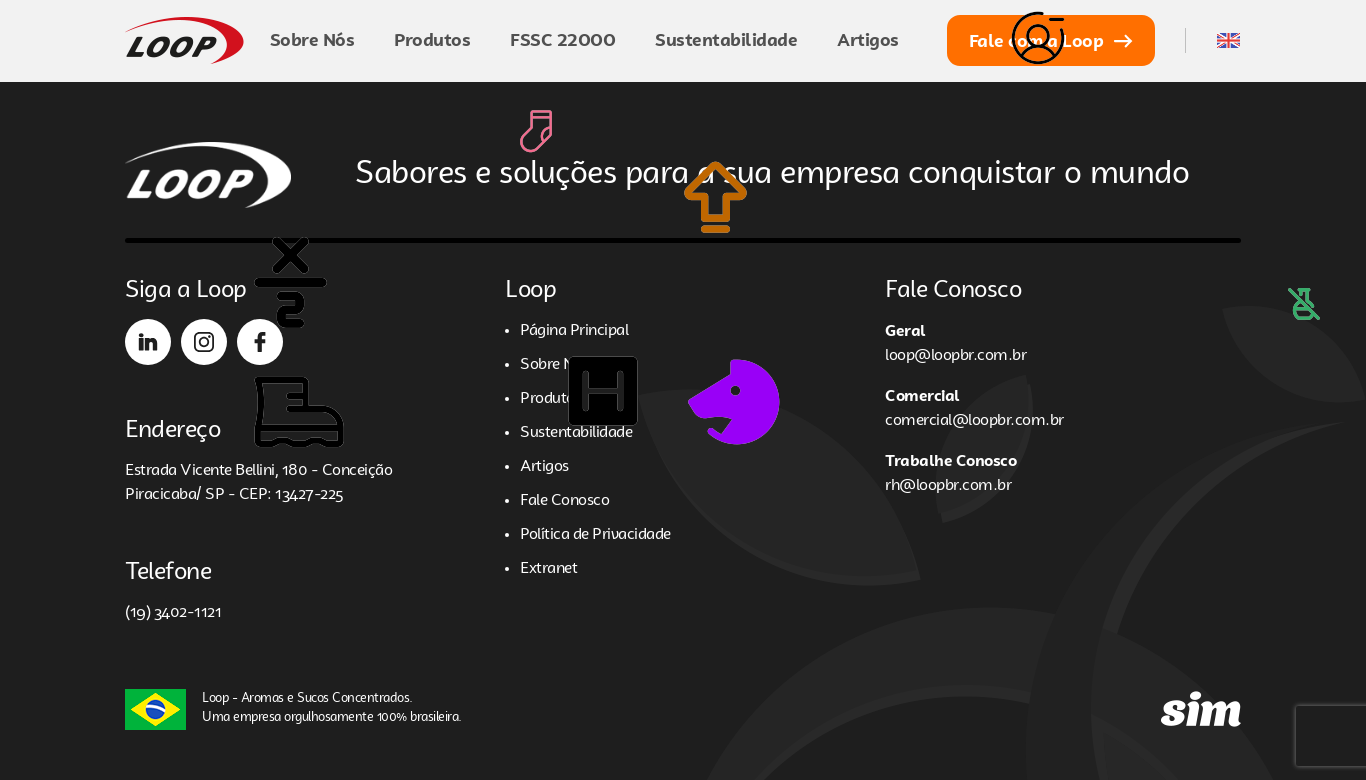 The width and height of the screenshot is (1366, 780). What do you see at coordinates (603, 391) in the screenshot?
I see `format text as a heading` at bounding box center [603, 391].